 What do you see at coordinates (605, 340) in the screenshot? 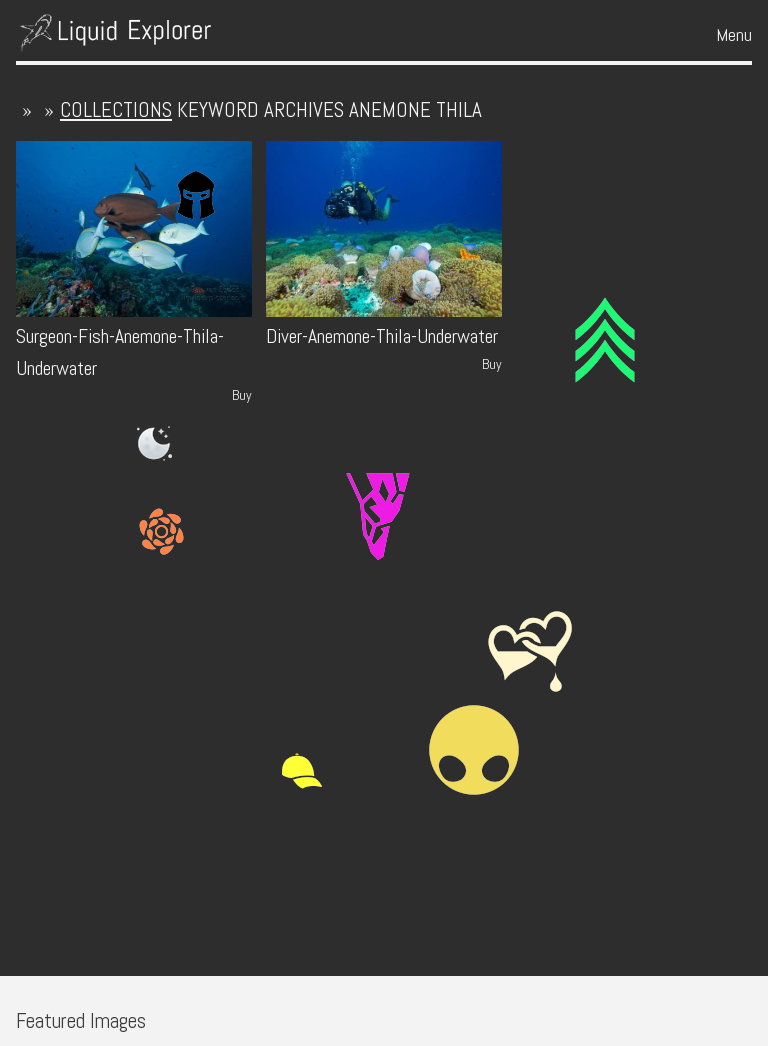
I see `indicates sergeant rank or military status` at bounding box center [605, 340].